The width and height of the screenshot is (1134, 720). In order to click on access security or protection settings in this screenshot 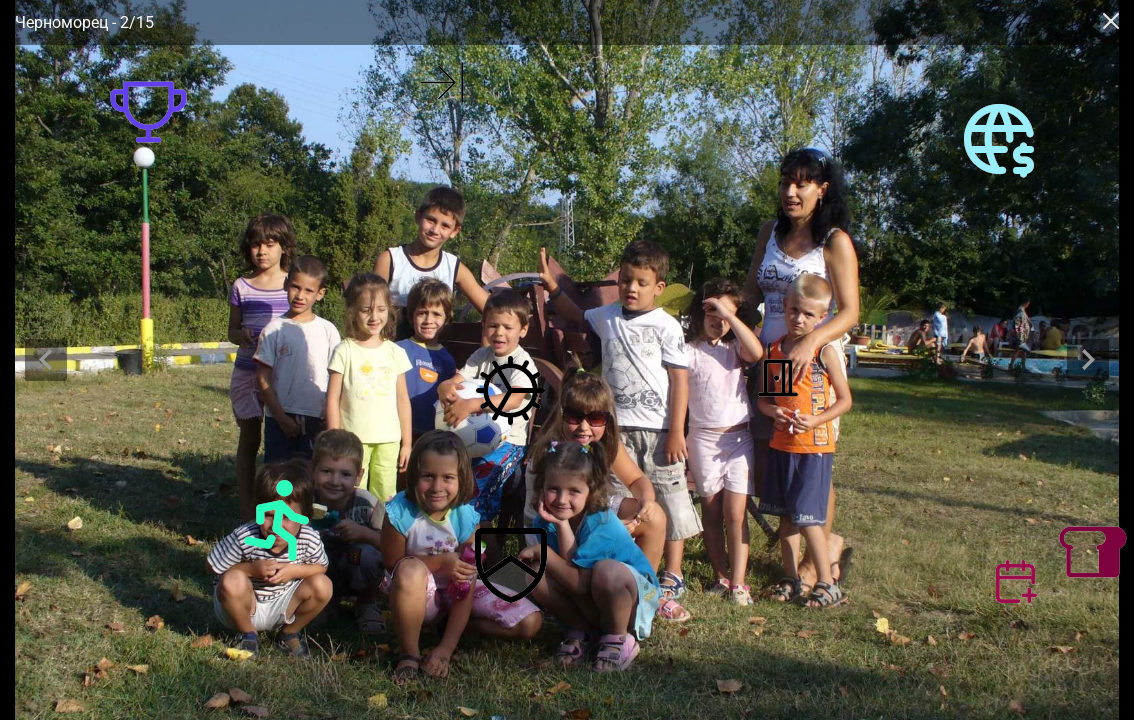, I will do `click(511, 561)`.